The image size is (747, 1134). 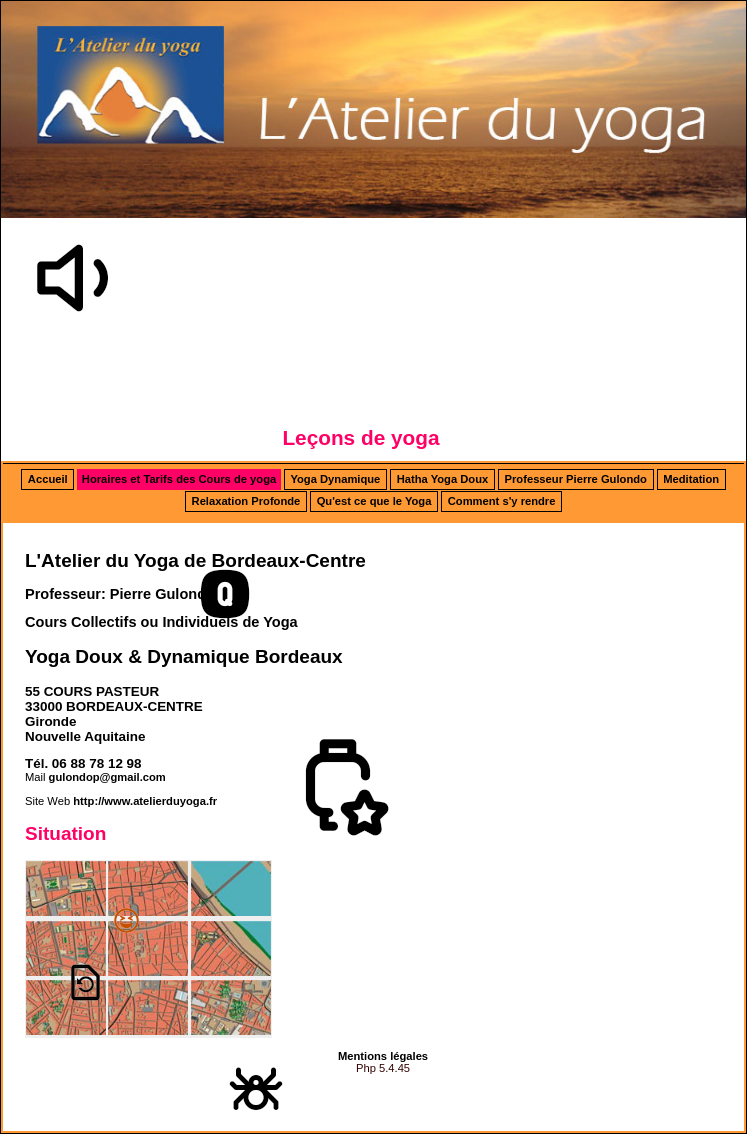 What do you see at coordinates (83, 278) in the screenshot?
I see `adjust volume to low level` at bounding box center [83, 278].